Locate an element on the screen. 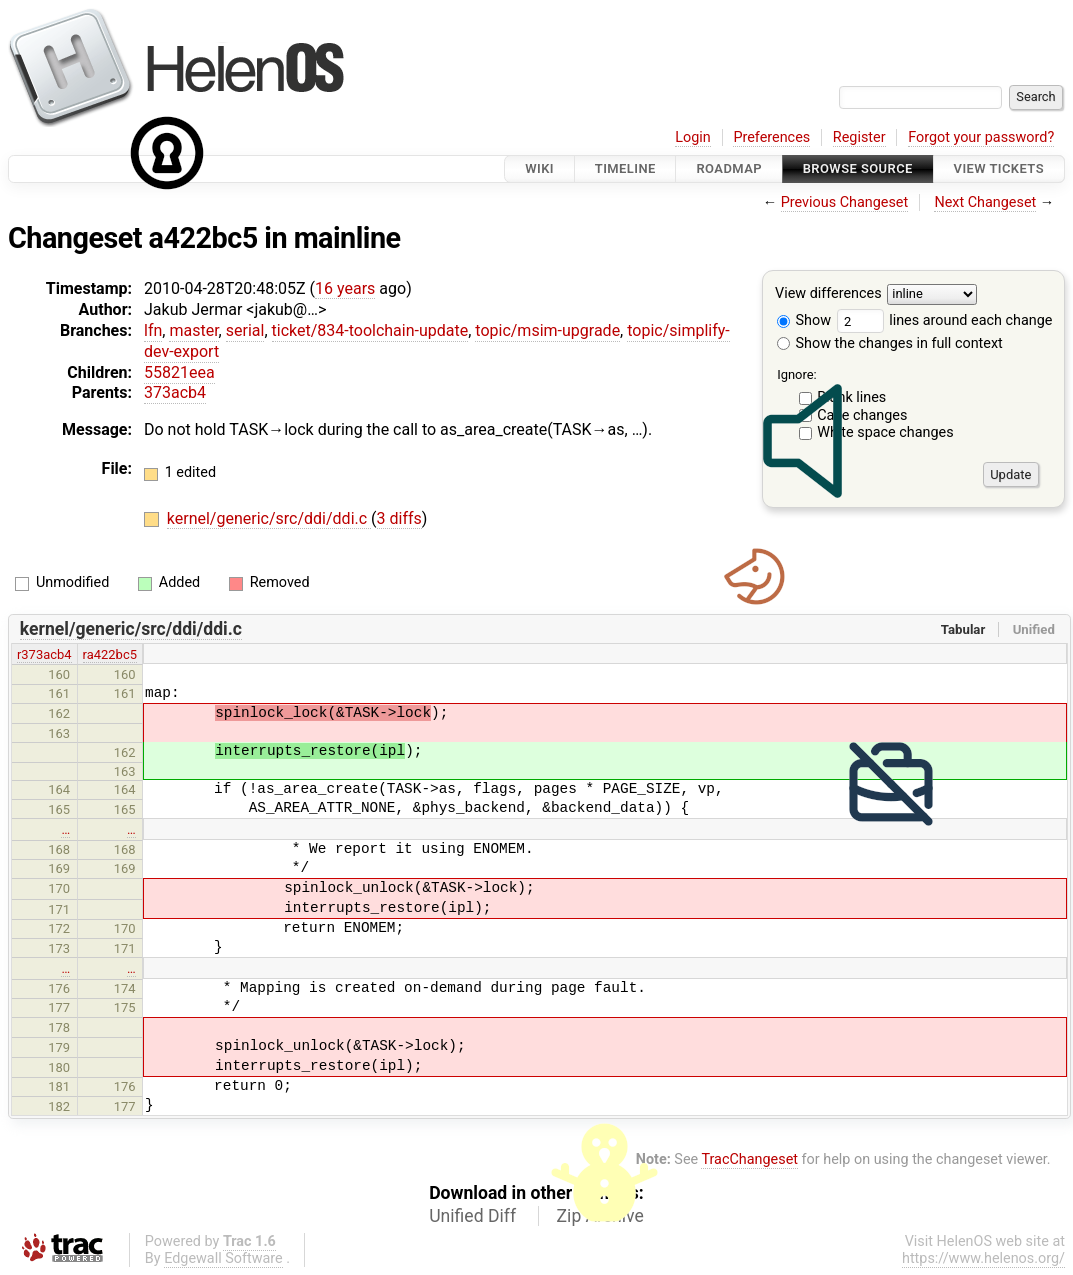  indicates work mode is disabled is located at coordinates (891, 784).